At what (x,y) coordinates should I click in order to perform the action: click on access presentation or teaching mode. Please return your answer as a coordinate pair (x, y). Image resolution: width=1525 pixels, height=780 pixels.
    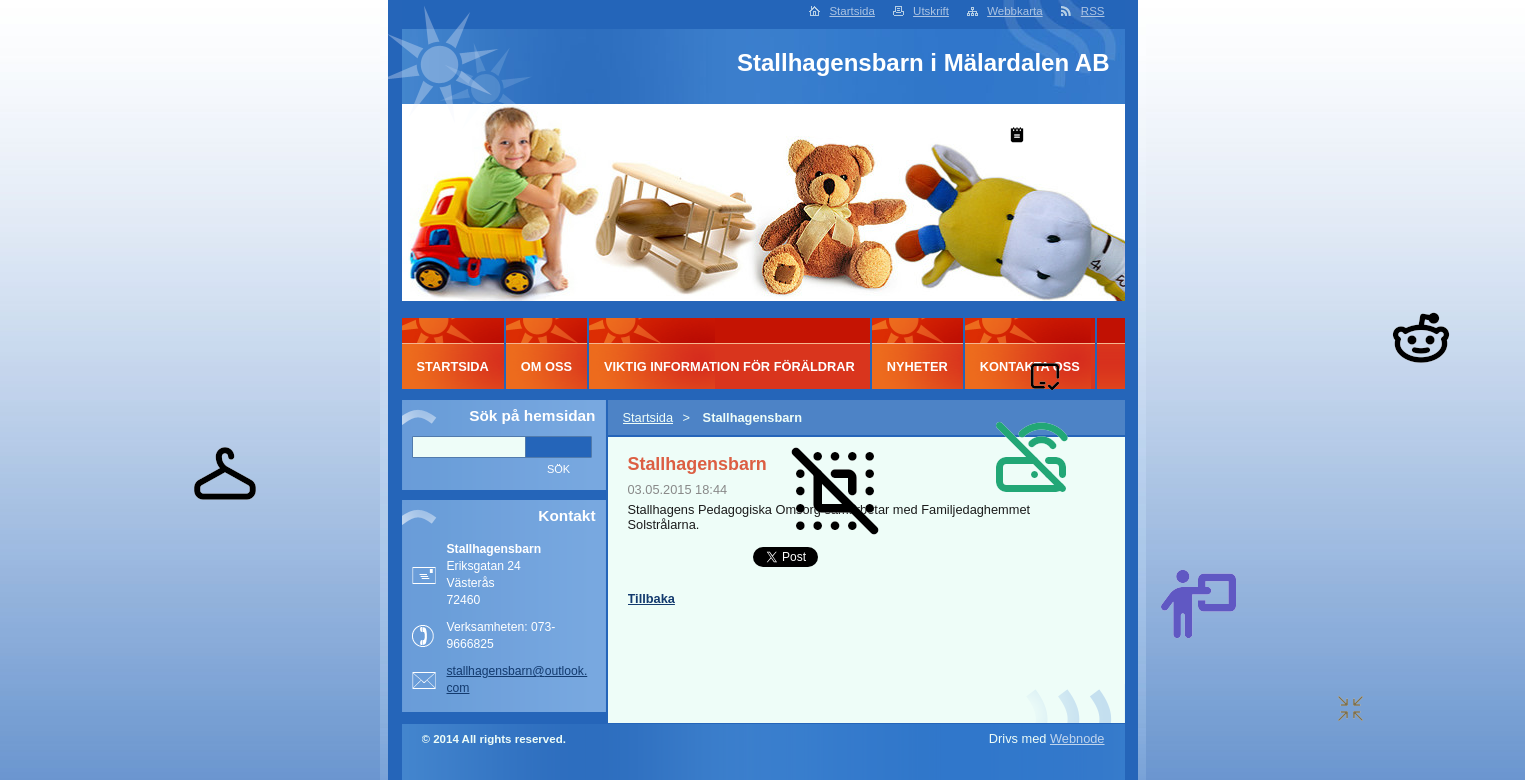
    Looking at the image, I should click on (1198, 604).